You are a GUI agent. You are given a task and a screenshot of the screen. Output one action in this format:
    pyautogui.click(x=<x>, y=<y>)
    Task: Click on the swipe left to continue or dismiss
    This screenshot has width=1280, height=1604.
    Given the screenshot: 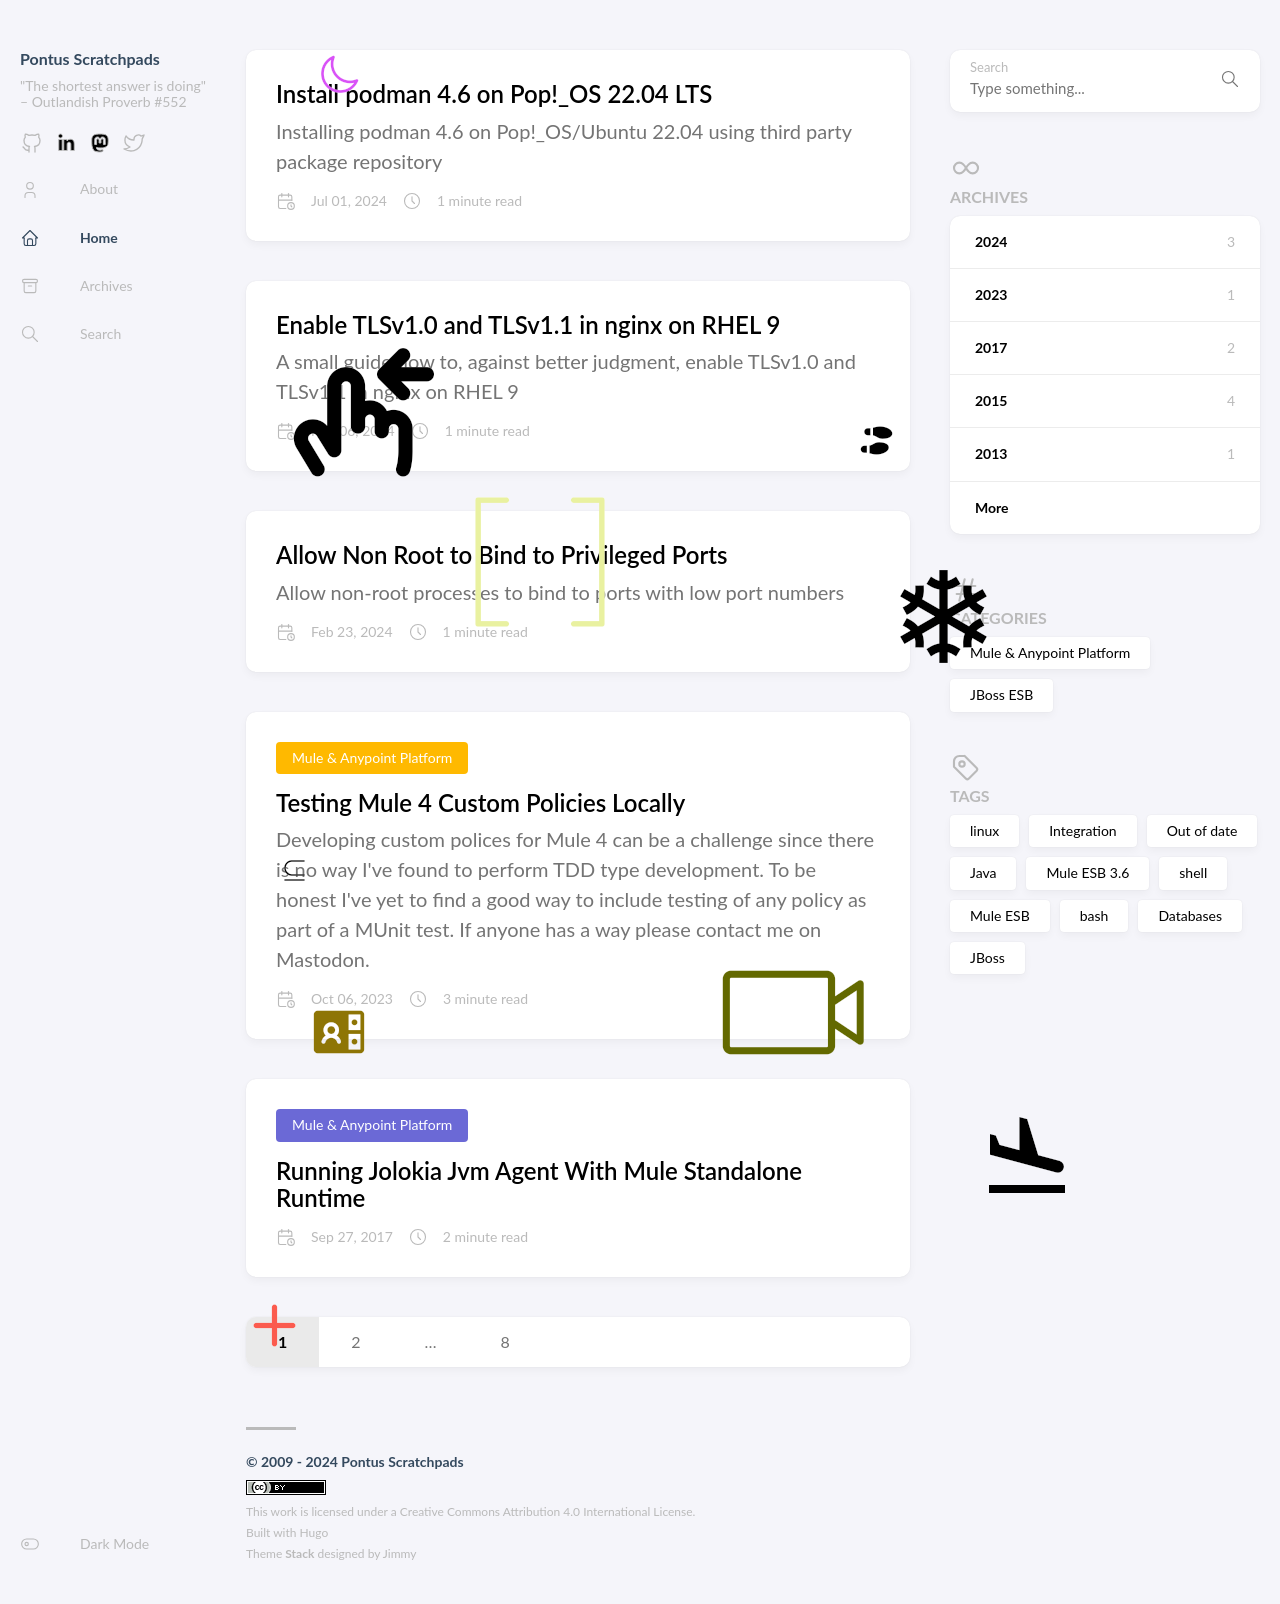 What is the action you would take?
    pyautogui.click(x=358, y=417)
    